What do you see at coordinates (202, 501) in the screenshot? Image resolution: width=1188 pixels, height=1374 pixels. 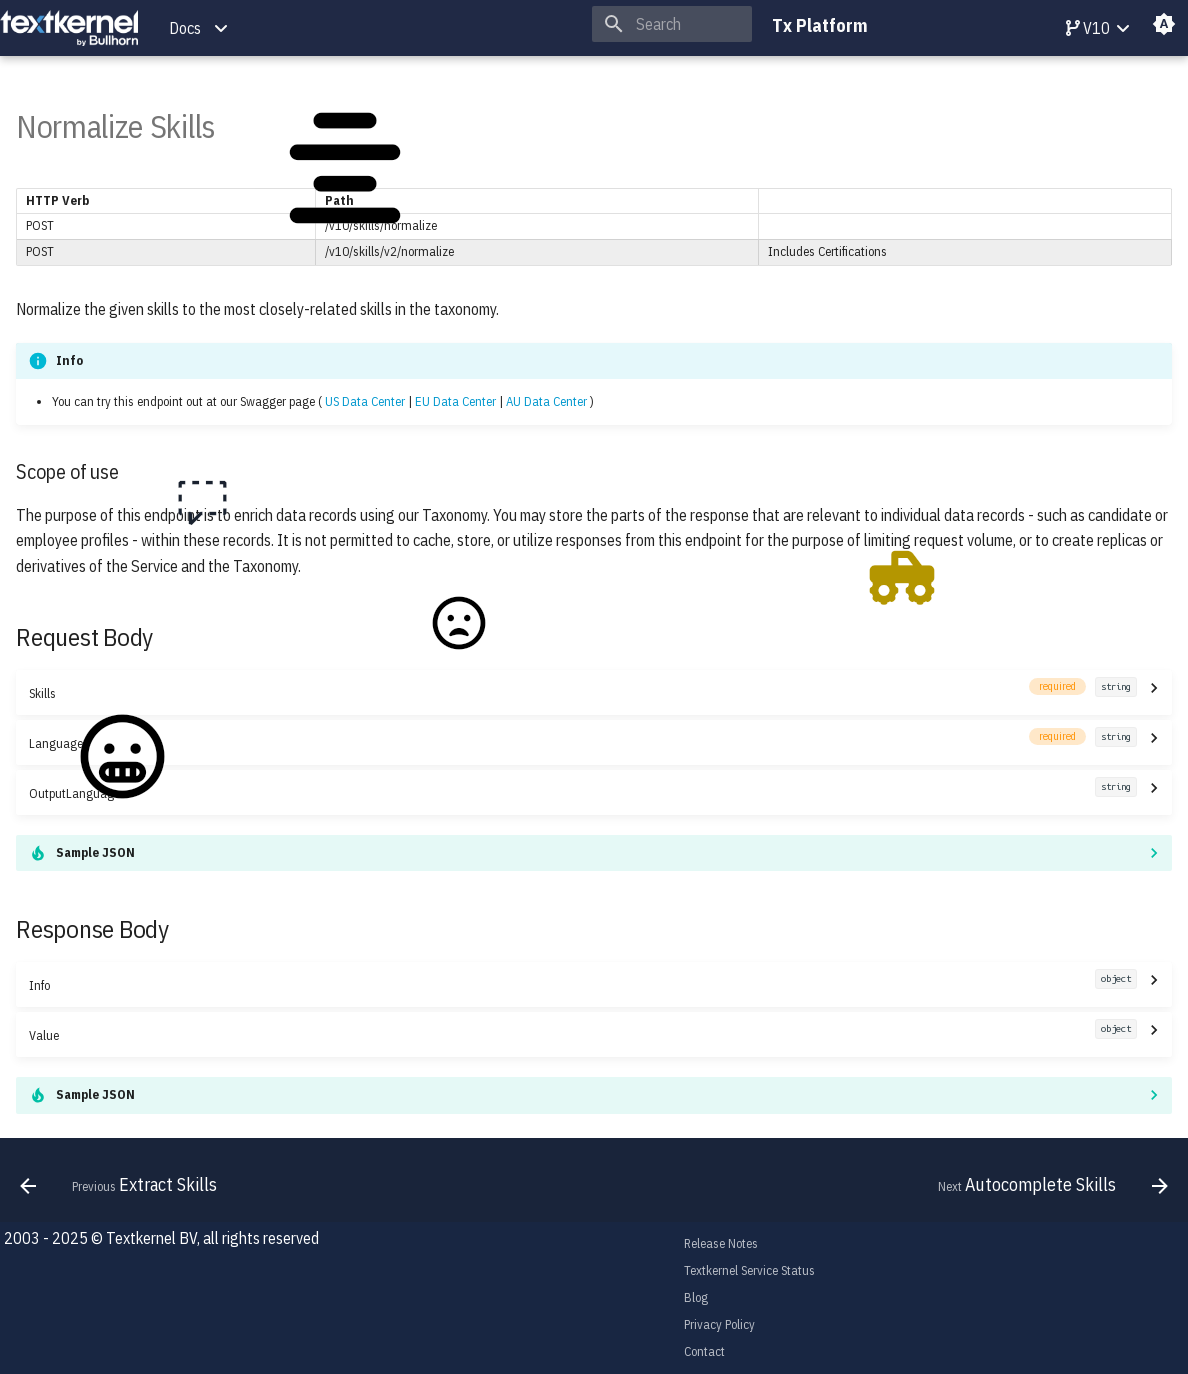 I see `a draft comment or unsaved message` at bounding box center [202, 501].